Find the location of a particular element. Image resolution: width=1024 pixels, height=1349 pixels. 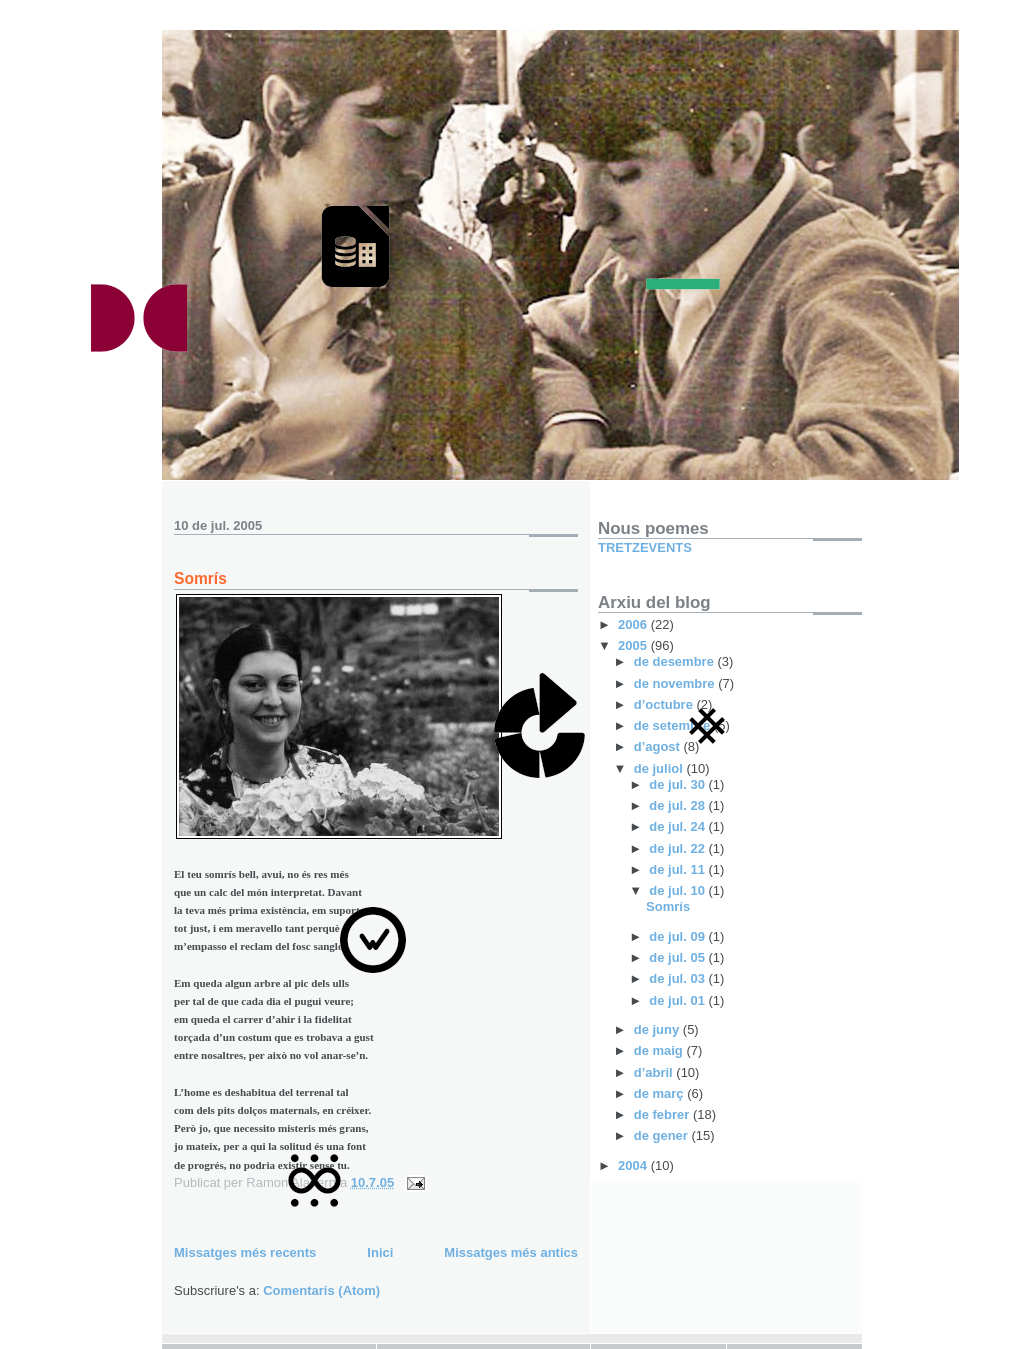

indicates dolby audio or surround sound support is located at coordinates (139, 318).